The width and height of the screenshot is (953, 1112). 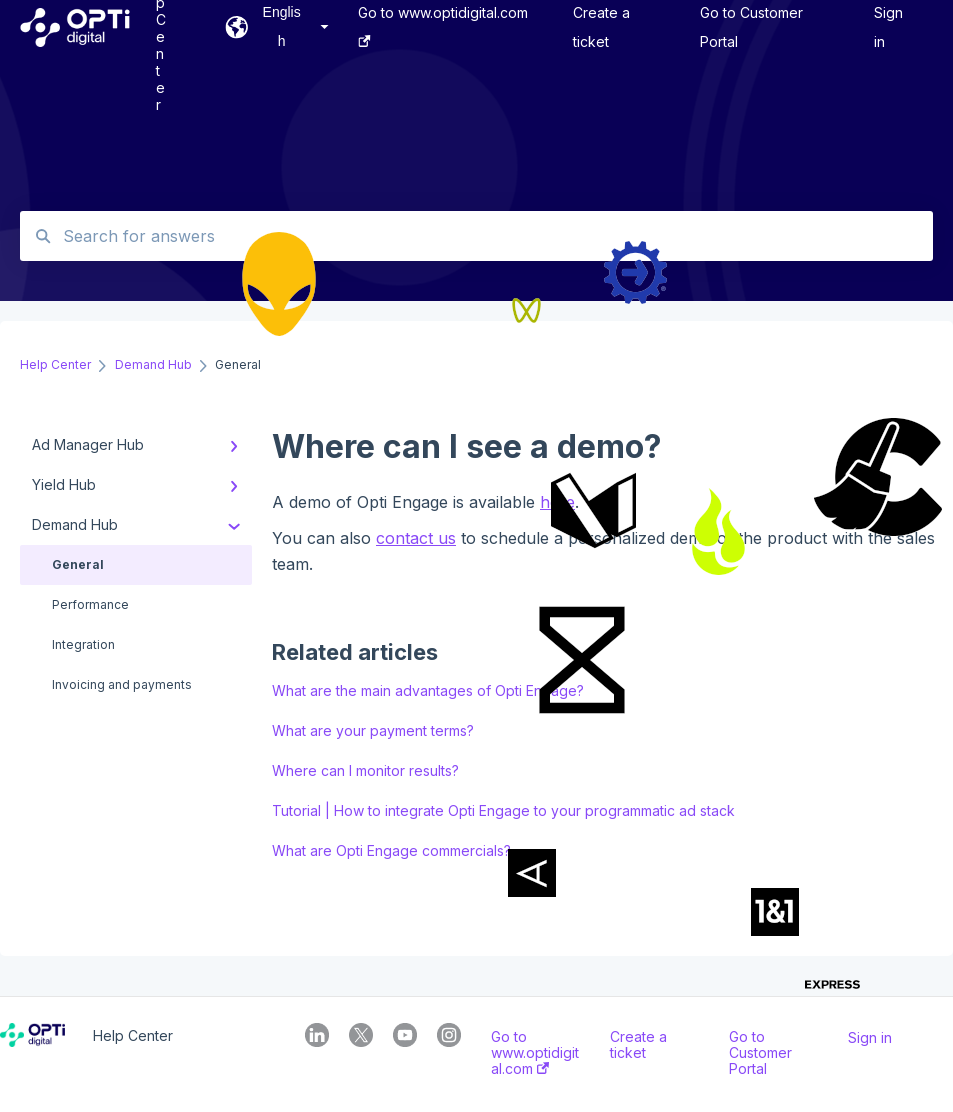 I want to click on indicates a process is in progress or loading, so click(x=582, y=660).